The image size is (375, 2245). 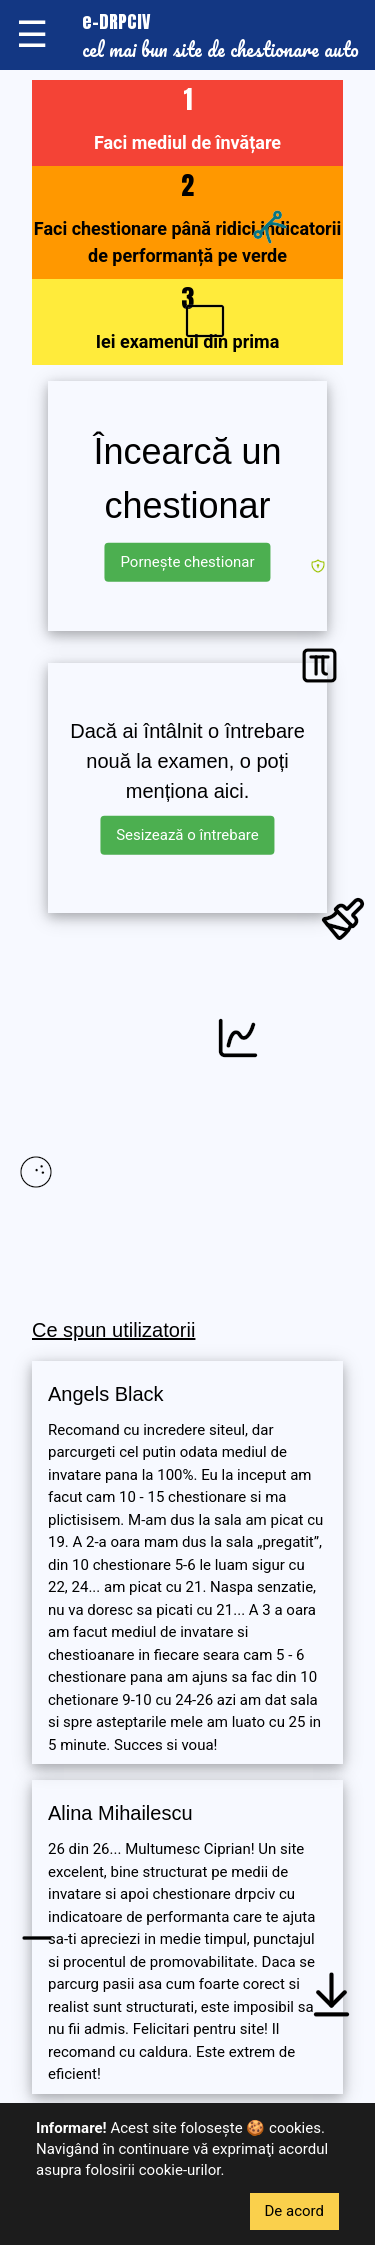 What do you see at coordinates (319, 665) in the screenshot?
I see `access mathematical constants or formulas` at bounding box center [319, 665].